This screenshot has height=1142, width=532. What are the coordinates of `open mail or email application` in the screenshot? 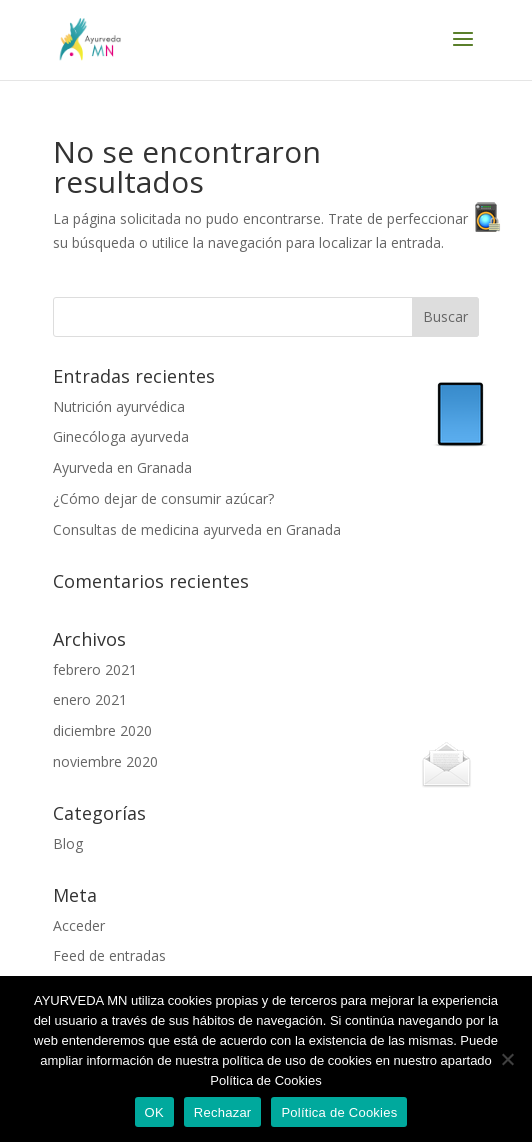 It's located at (446, 765).